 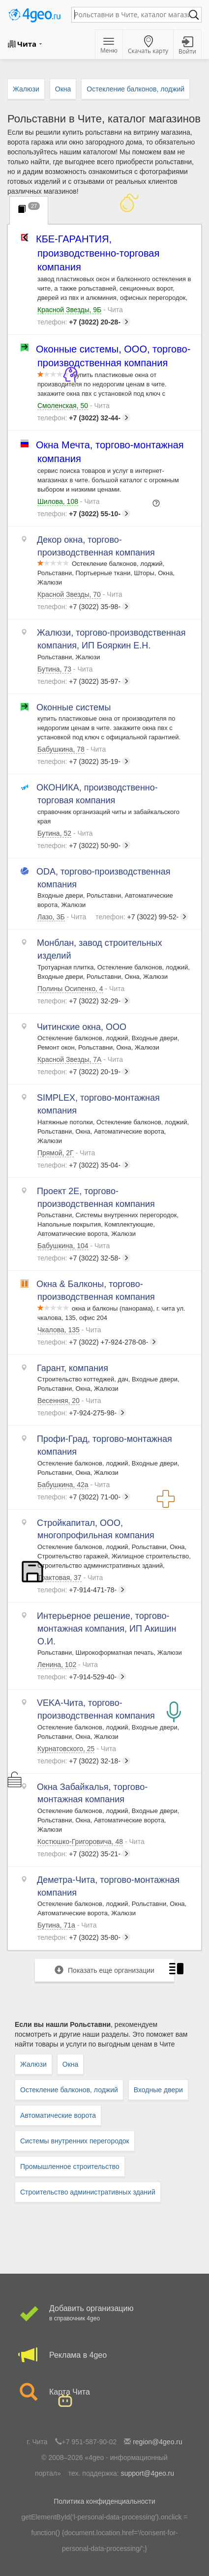 I want to click on toggle vertical split view layout, so click(x=176, y=1968).